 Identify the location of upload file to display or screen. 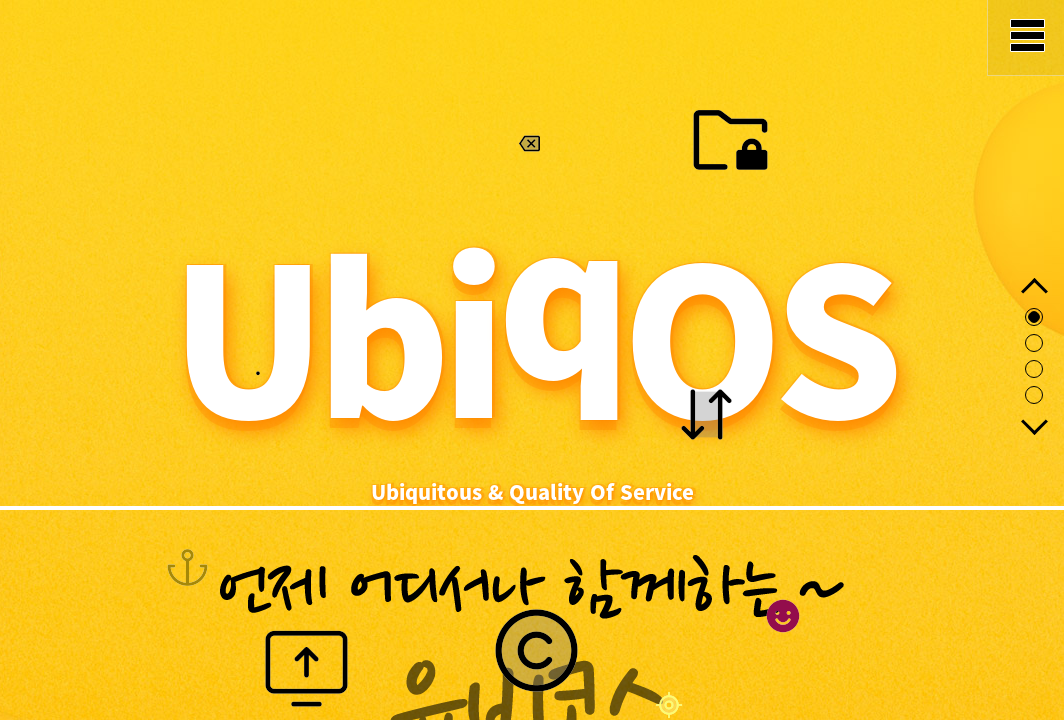
(306, 665).